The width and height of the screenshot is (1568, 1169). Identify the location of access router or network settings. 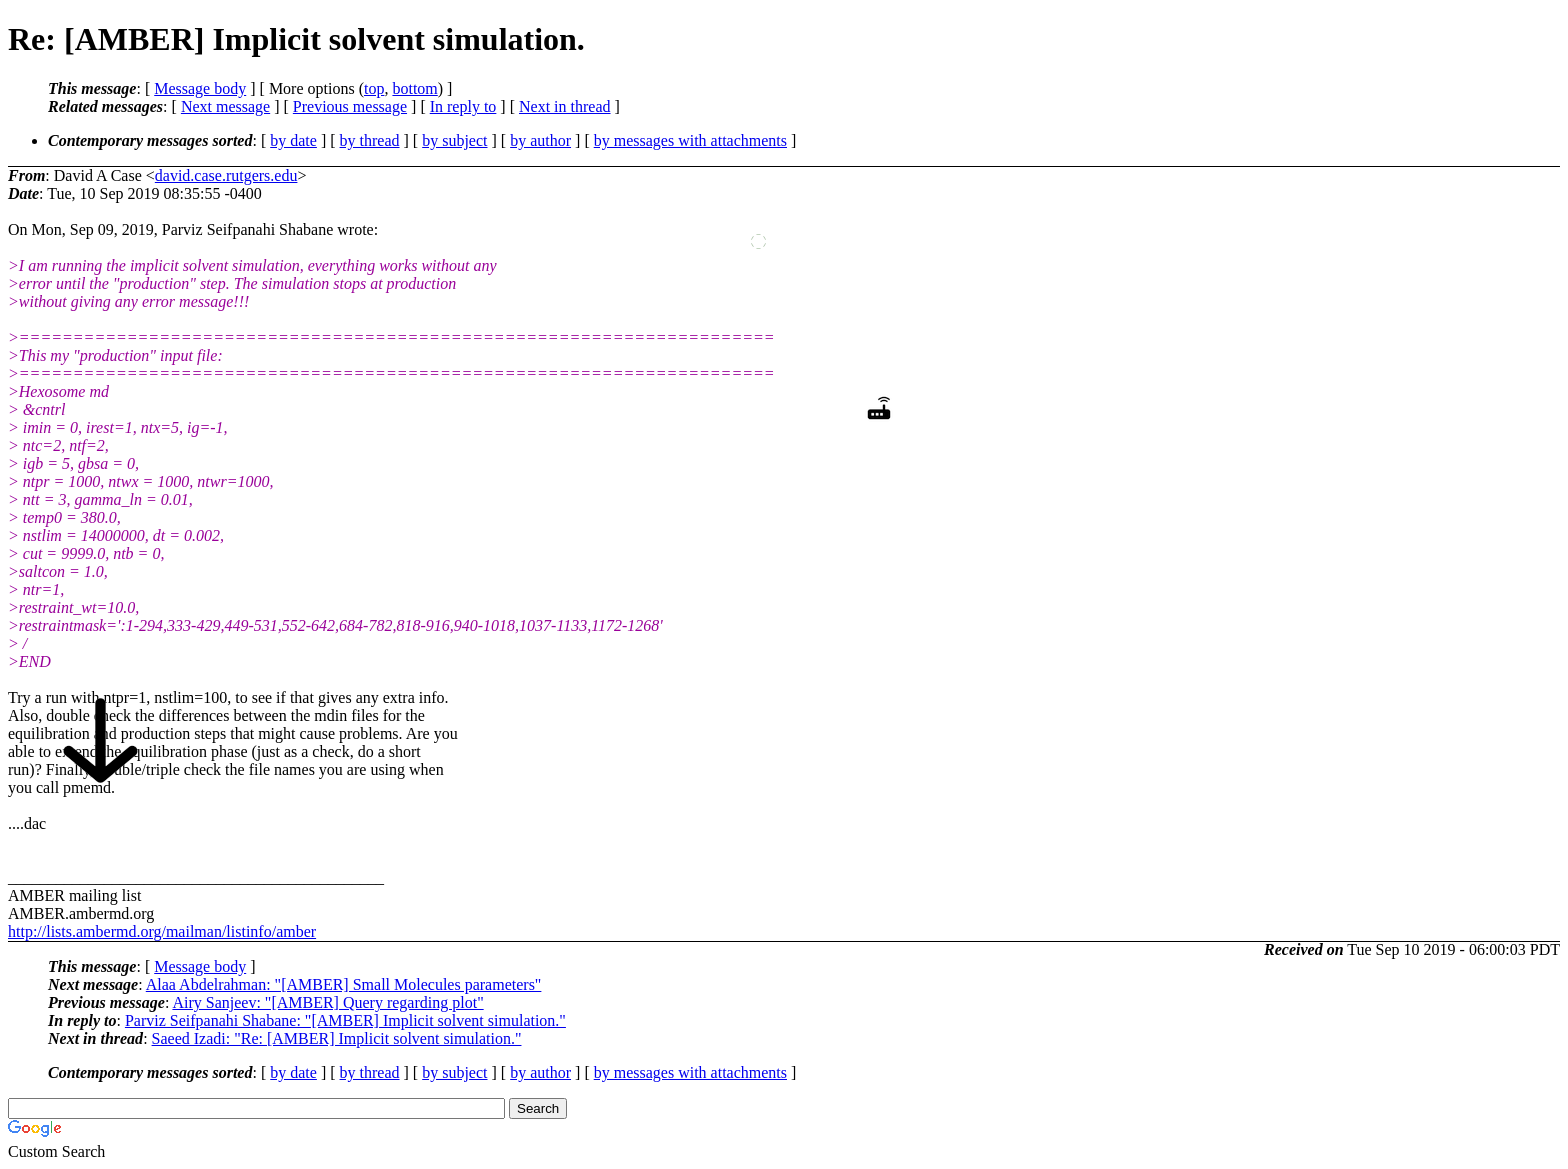
(879, 408).